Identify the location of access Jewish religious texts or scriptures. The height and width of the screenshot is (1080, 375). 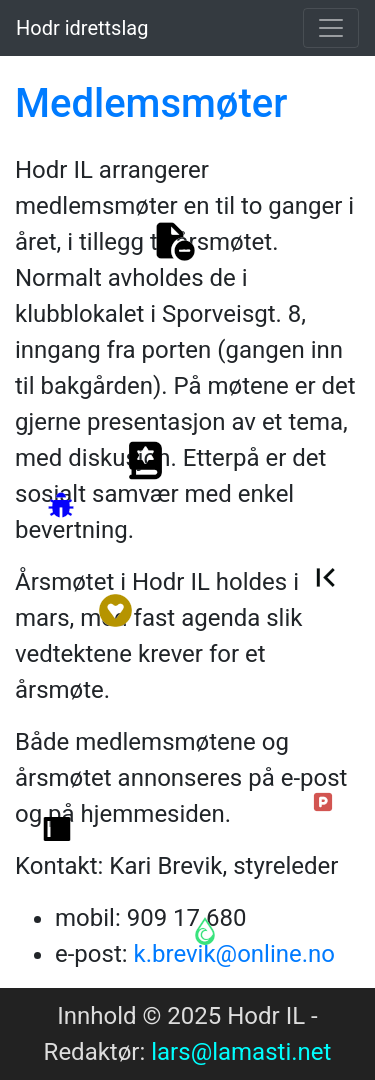
(145, 460).